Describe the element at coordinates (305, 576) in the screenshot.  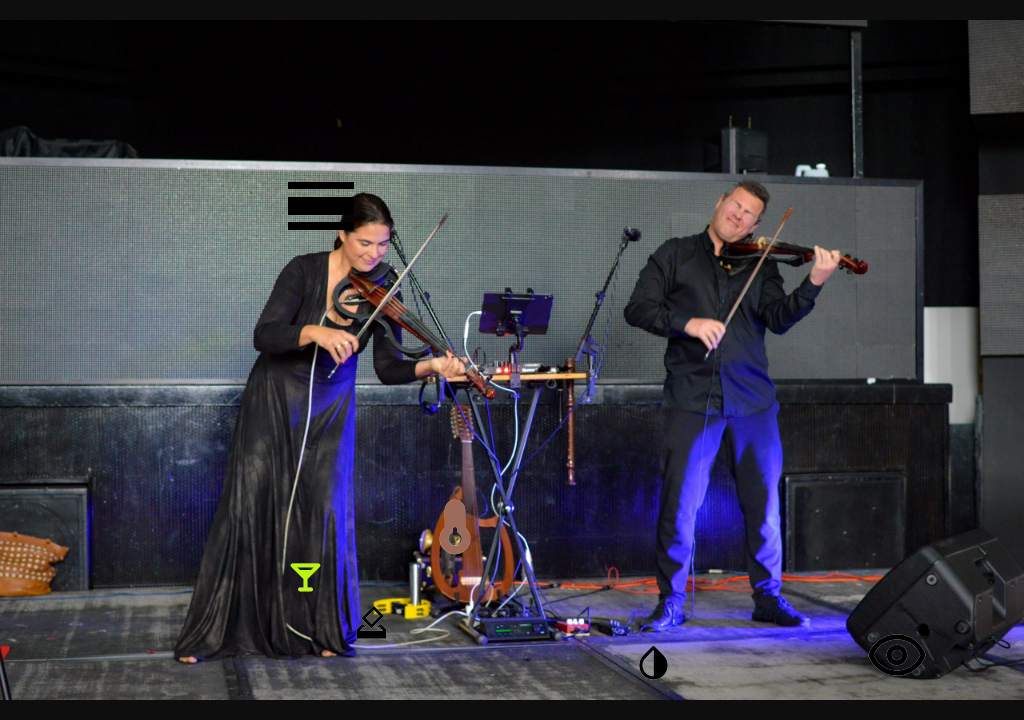
I see `view bar or cocktail menu` at that location.